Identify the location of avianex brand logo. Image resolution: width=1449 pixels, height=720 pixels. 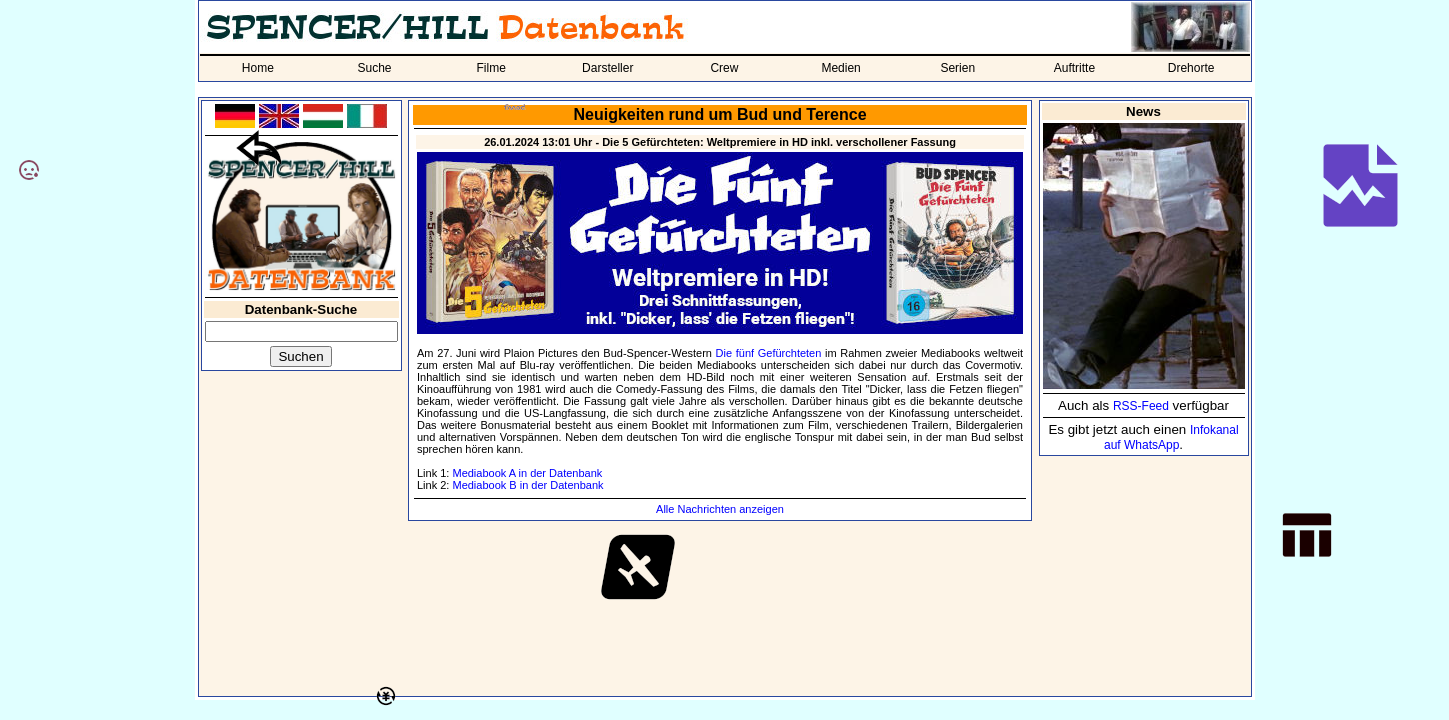
(638, 567).